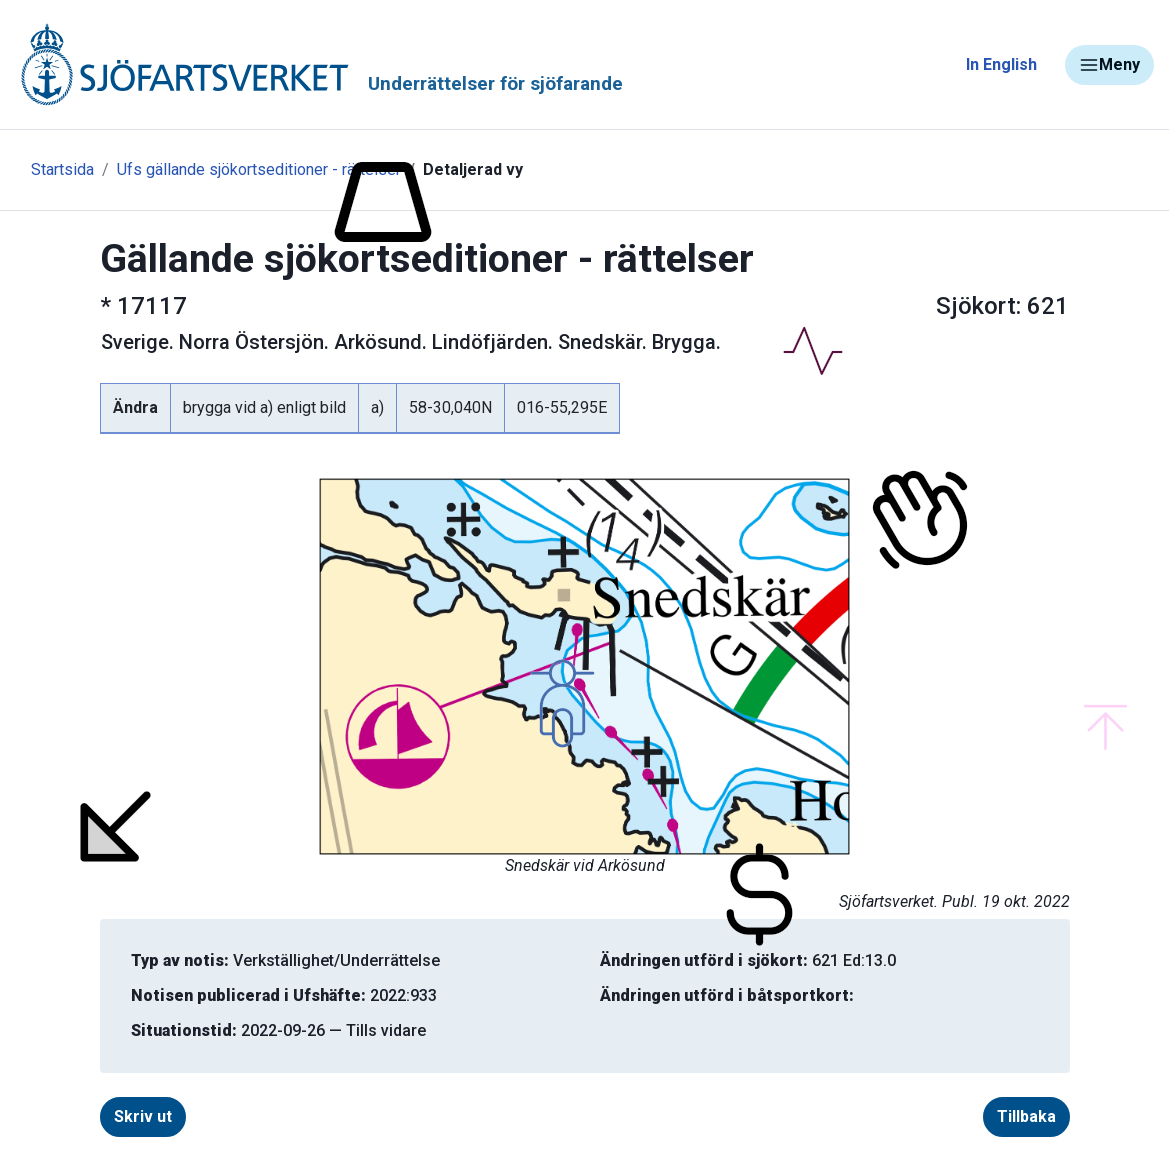 The image size is (1169, 1161). Describe the element at coordinates (920, 518) in the screenshot. I see `send a greeting or say hello` at that location.